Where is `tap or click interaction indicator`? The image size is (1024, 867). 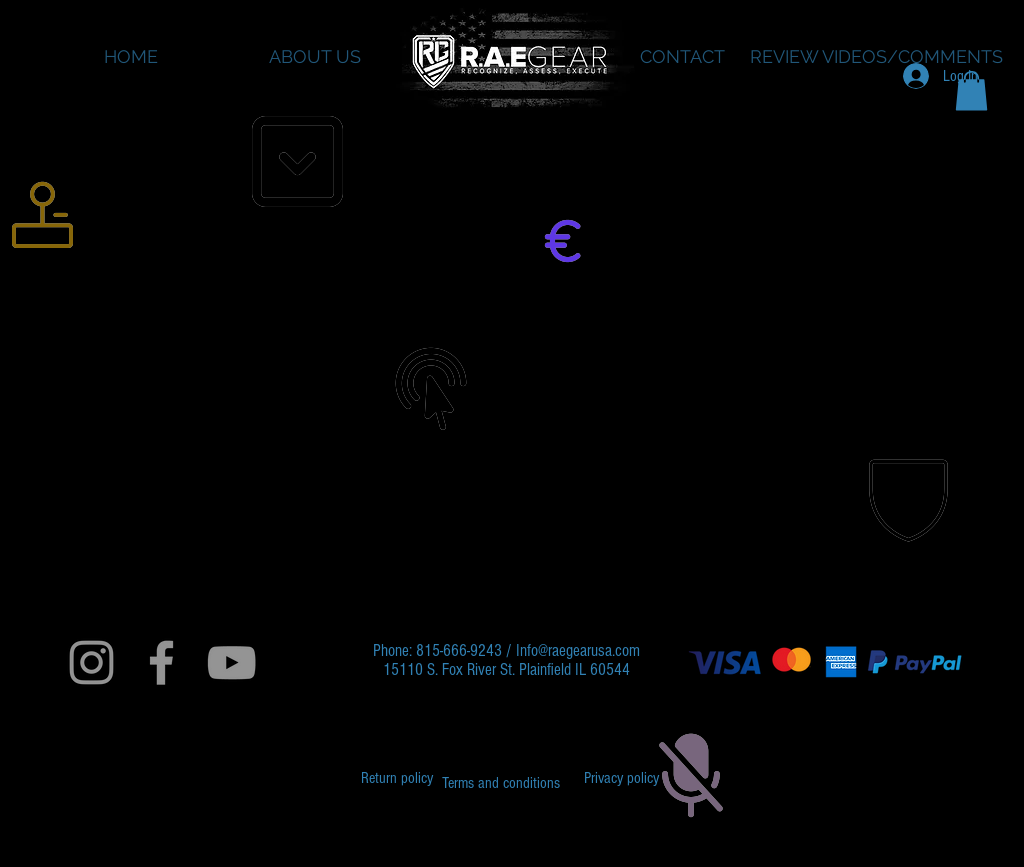 tap or click interaction indicator is located at coordinates (431, 389).